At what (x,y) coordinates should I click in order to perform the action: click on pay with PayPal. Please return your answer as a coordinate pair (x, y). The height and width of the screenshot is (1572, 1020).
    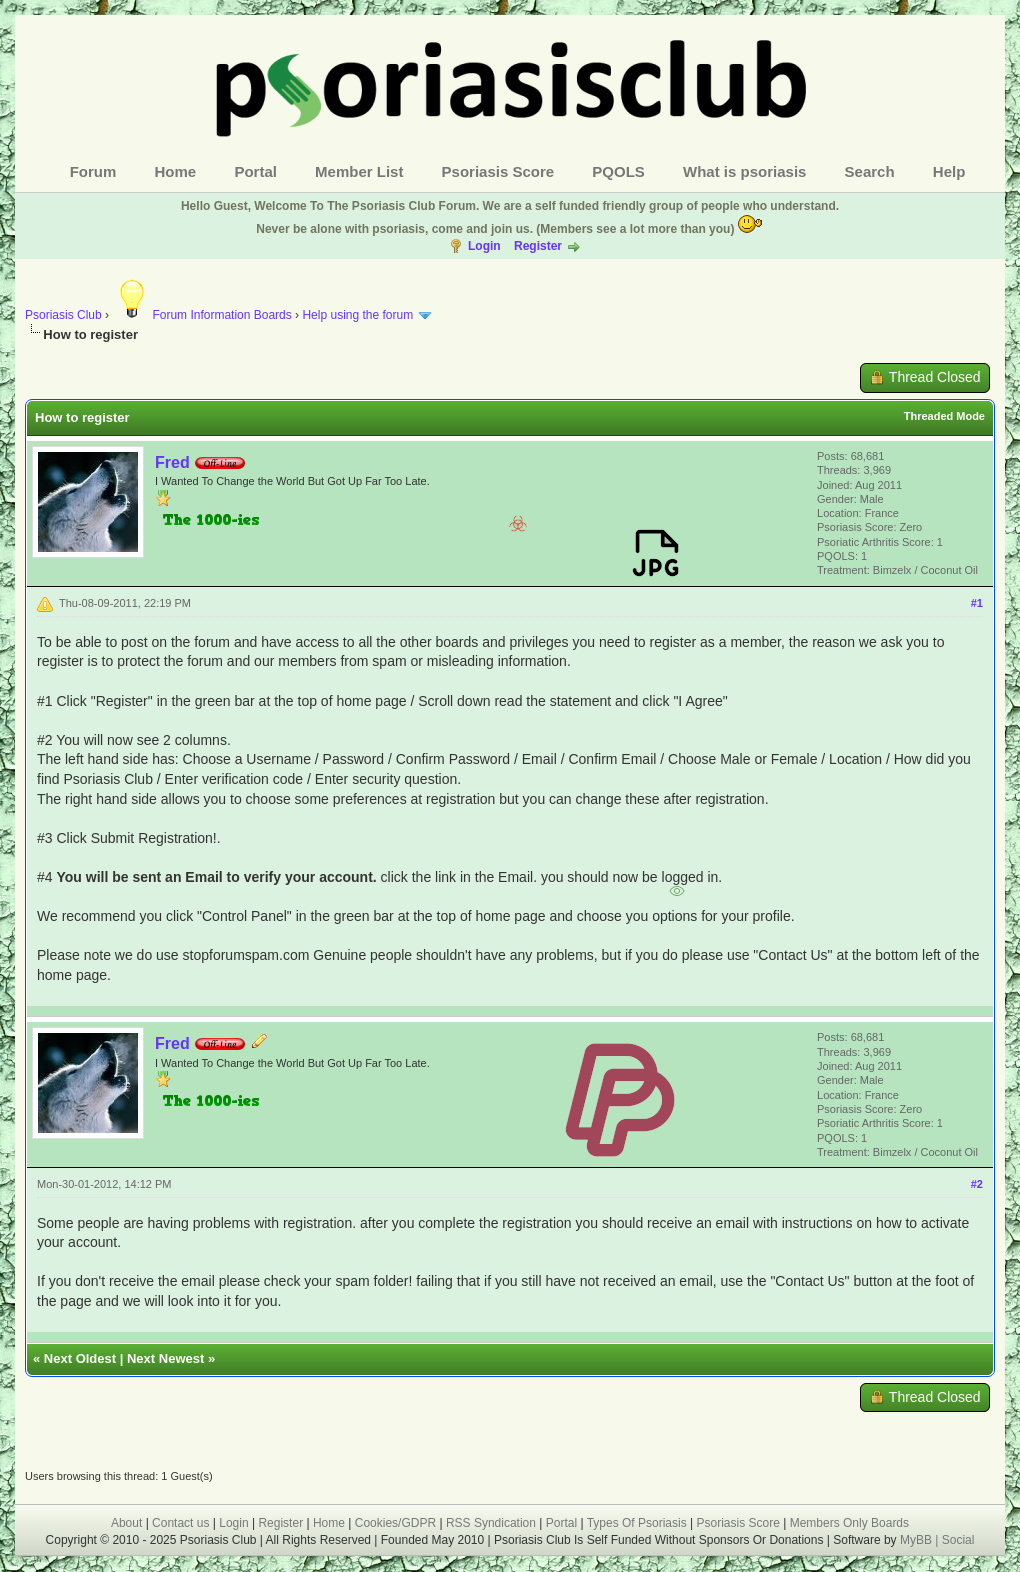
    Looking at the image, I should click on (618, 1100).